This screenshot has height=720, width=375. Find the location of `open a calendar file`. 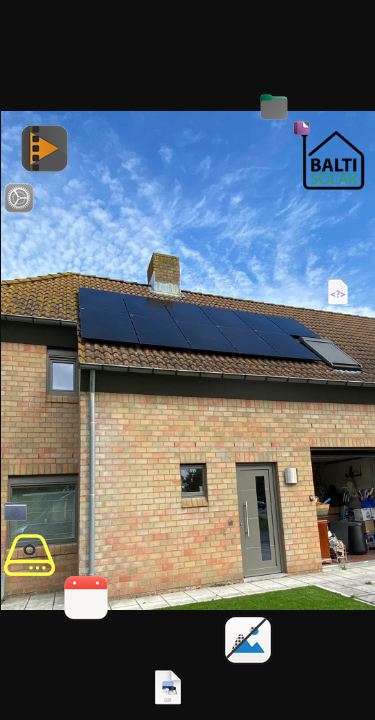

open a calendar file is located at coordinates (86, 598).